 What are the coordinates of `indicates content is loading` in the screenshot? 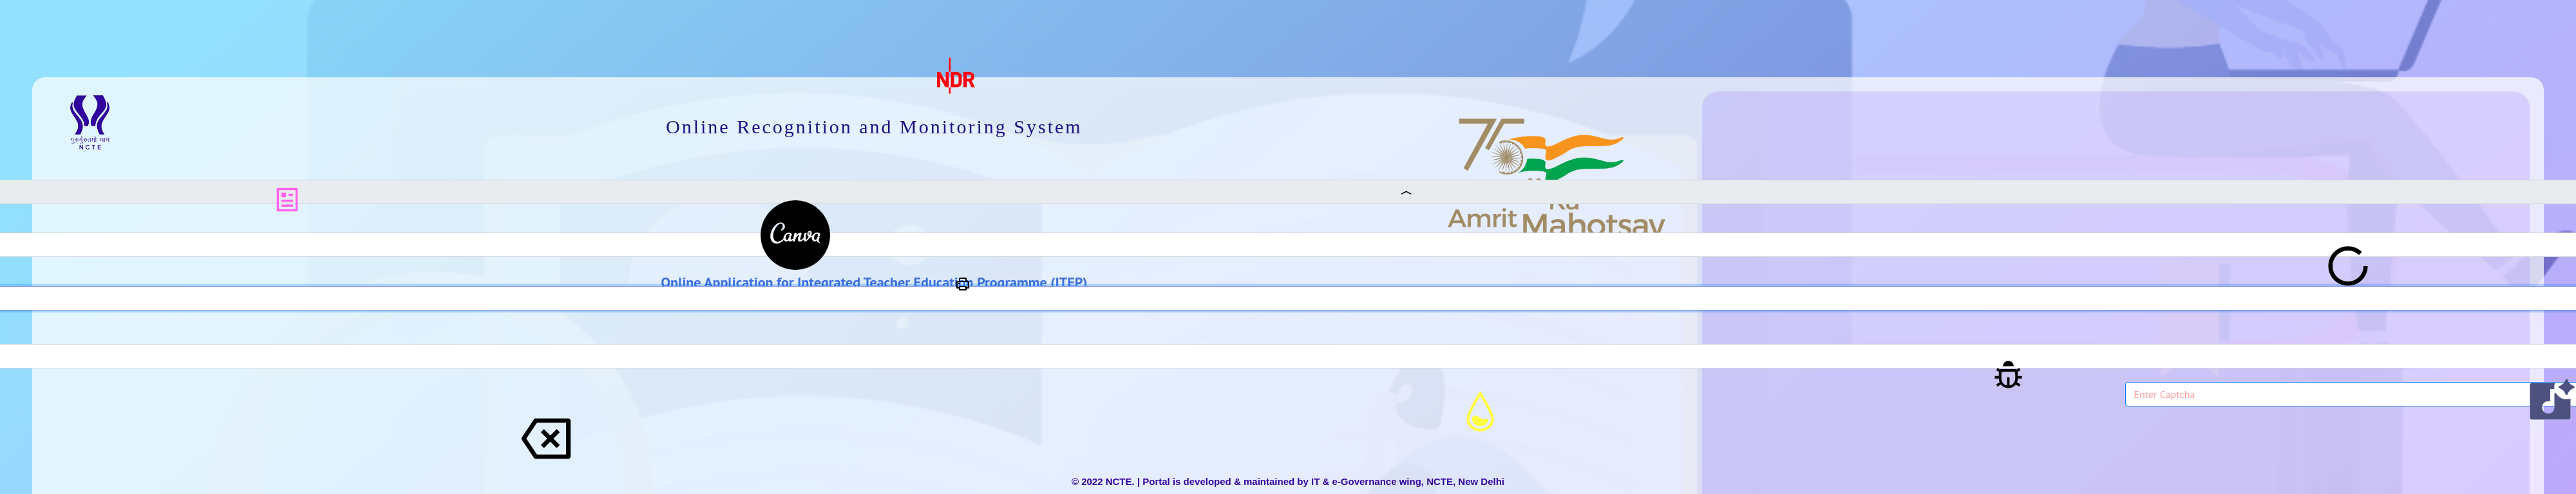 It's located at (2348, 266).